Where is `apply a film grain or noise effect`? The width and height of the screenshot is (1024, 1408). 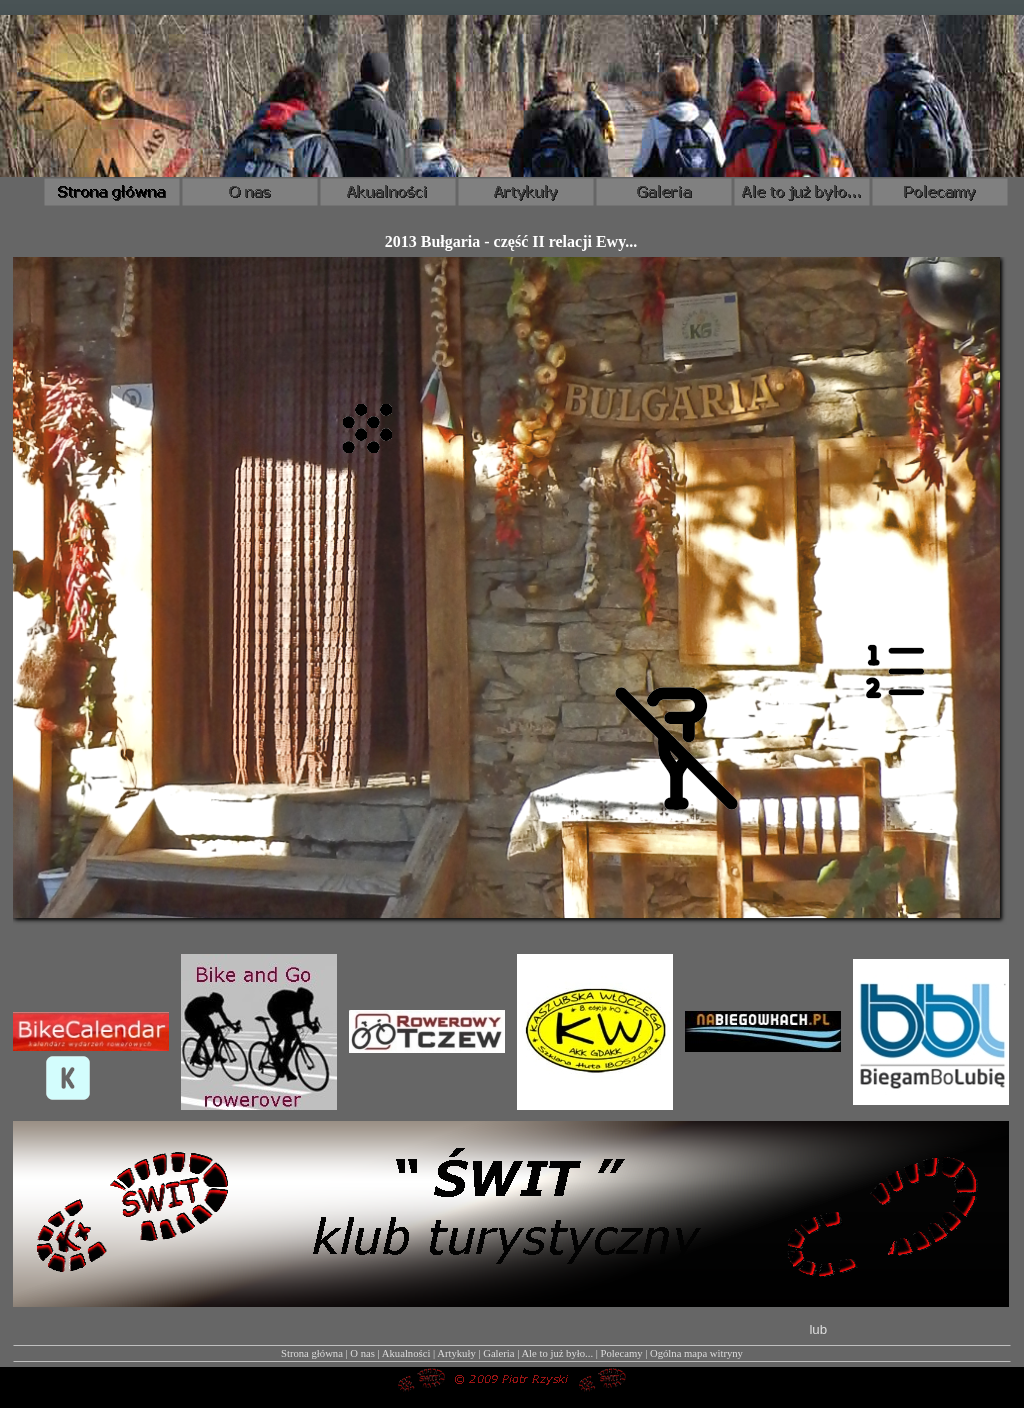
apply a film grain or noise effect is located at coordinates (367, 428).